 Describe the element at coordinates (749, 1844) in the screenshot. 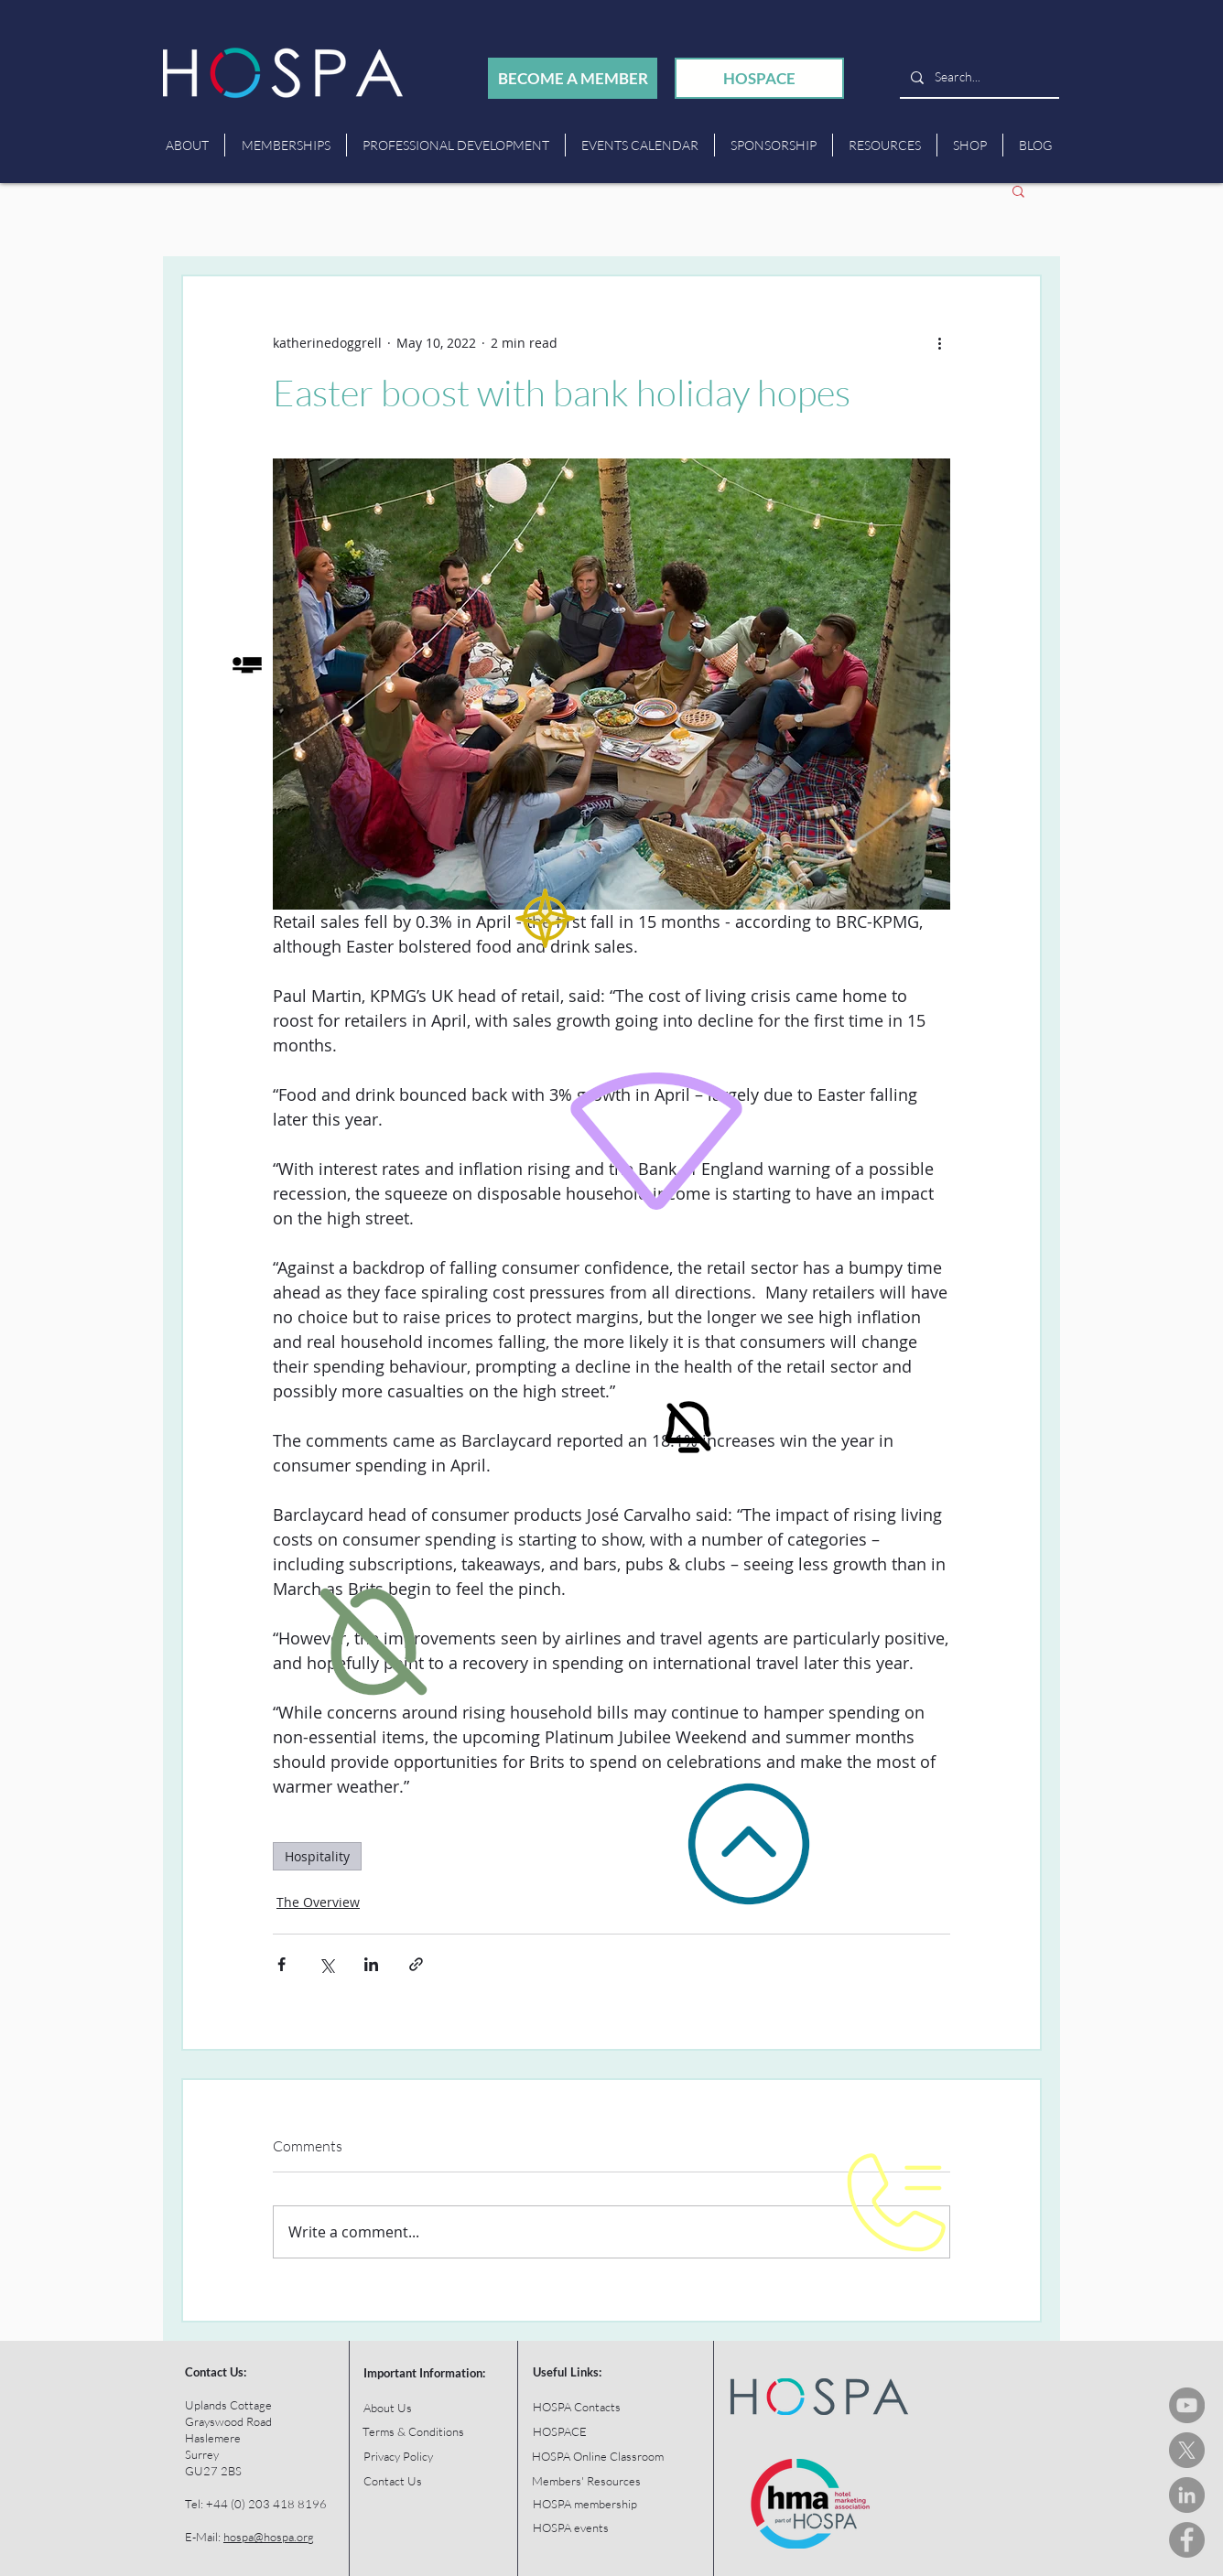

I see `scroll to top of page` at that location.